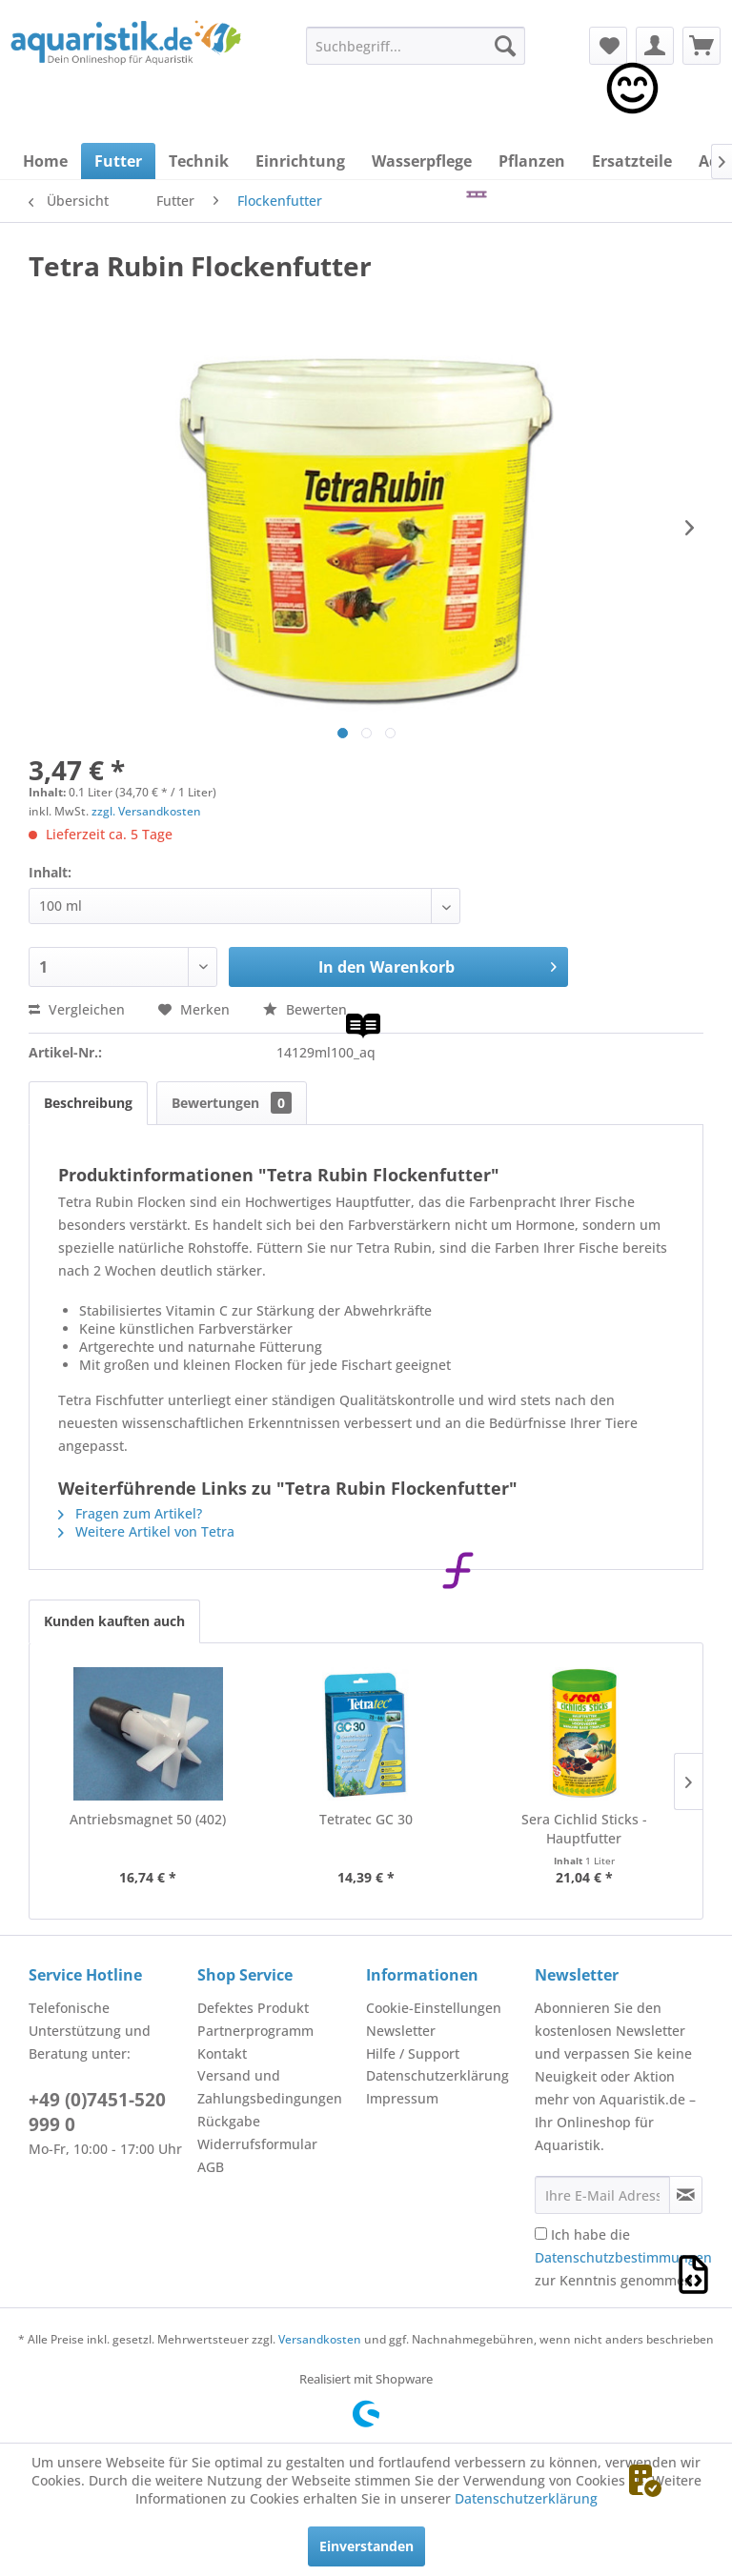  Describe the element at coordinates (693, 2274) in the screenshot. I see `view source code file` at that location.